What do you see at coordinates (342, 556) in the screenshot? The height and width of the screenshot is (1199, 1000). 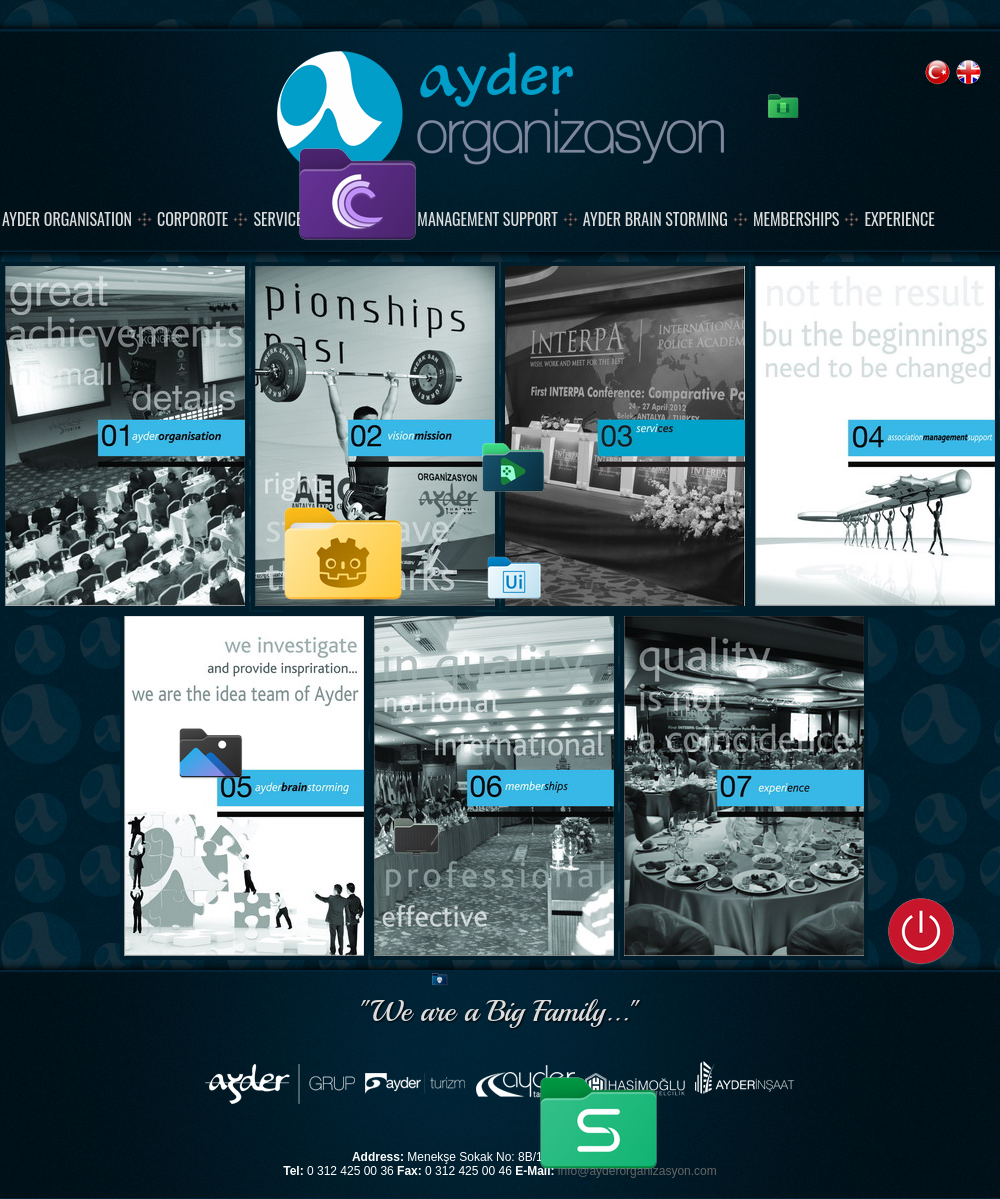 I see `open godot game engine project folder` at bounding box center [342, 556].